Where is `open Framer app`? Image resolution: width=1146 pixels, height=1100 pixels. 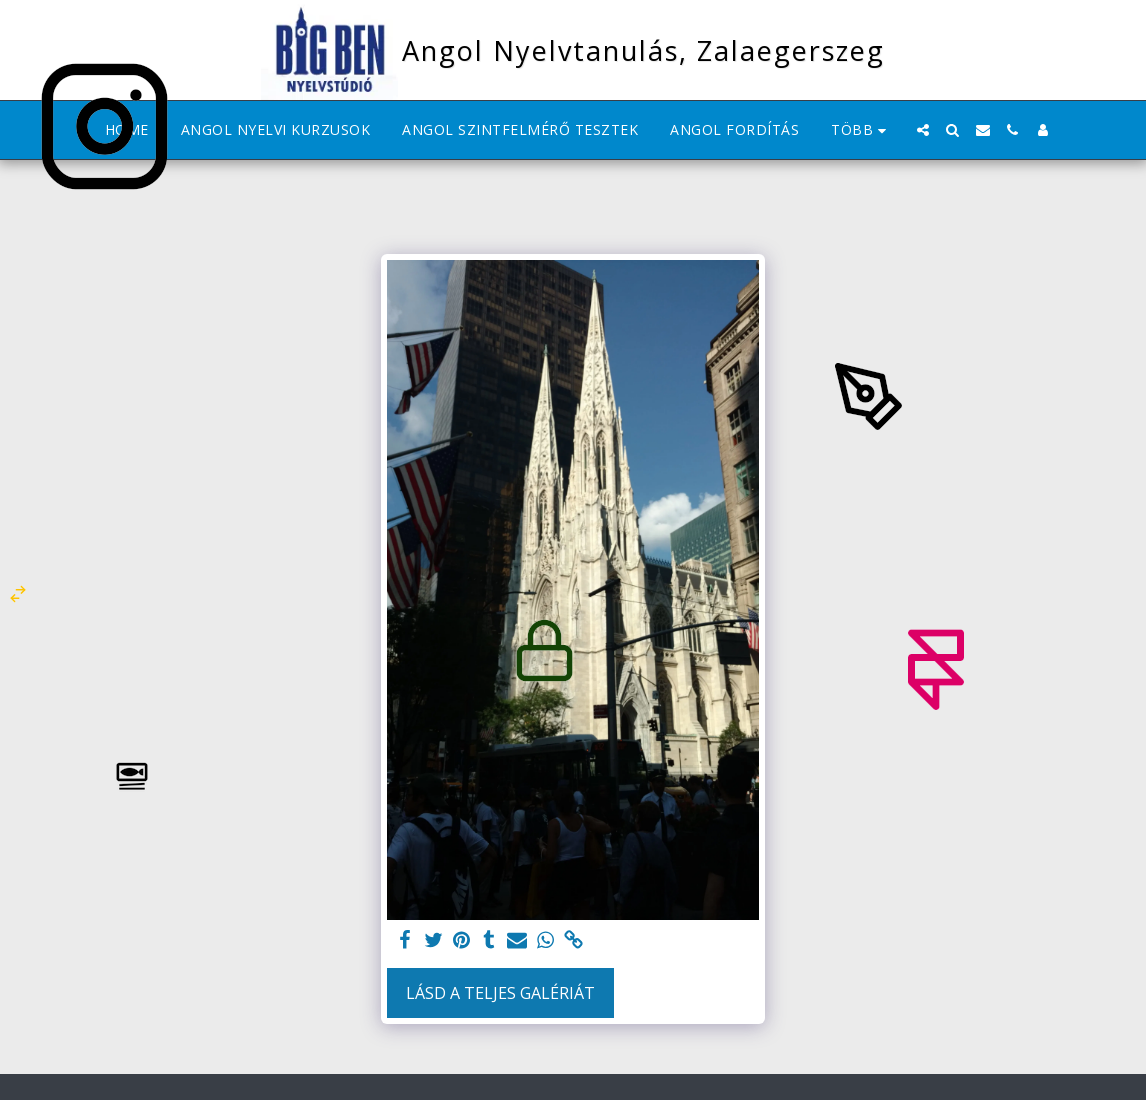
open Framer app is located at coordinates (936, 668).